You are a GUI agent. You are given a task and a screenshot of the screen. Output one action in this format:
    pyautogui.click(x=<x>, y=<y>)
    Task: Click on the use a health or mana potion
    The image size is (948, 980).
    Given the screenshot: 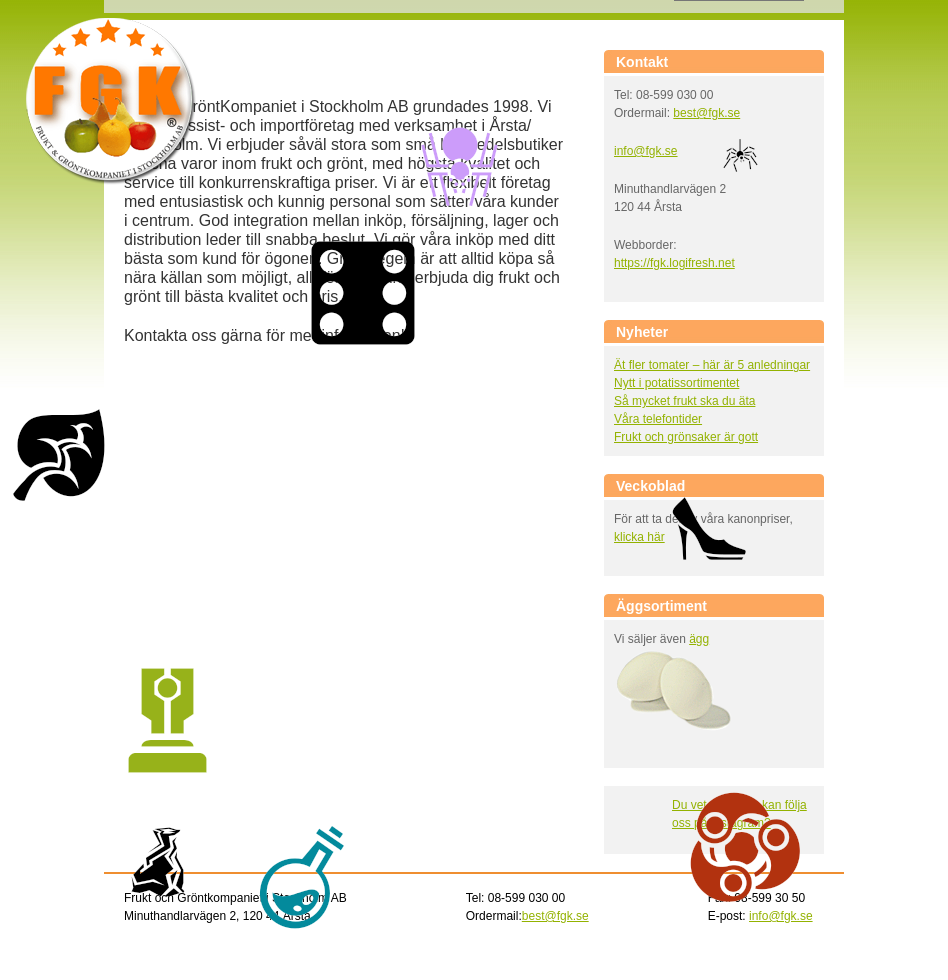 What is the action you would take?
    pyautogui.click(x=304, y=877)
    